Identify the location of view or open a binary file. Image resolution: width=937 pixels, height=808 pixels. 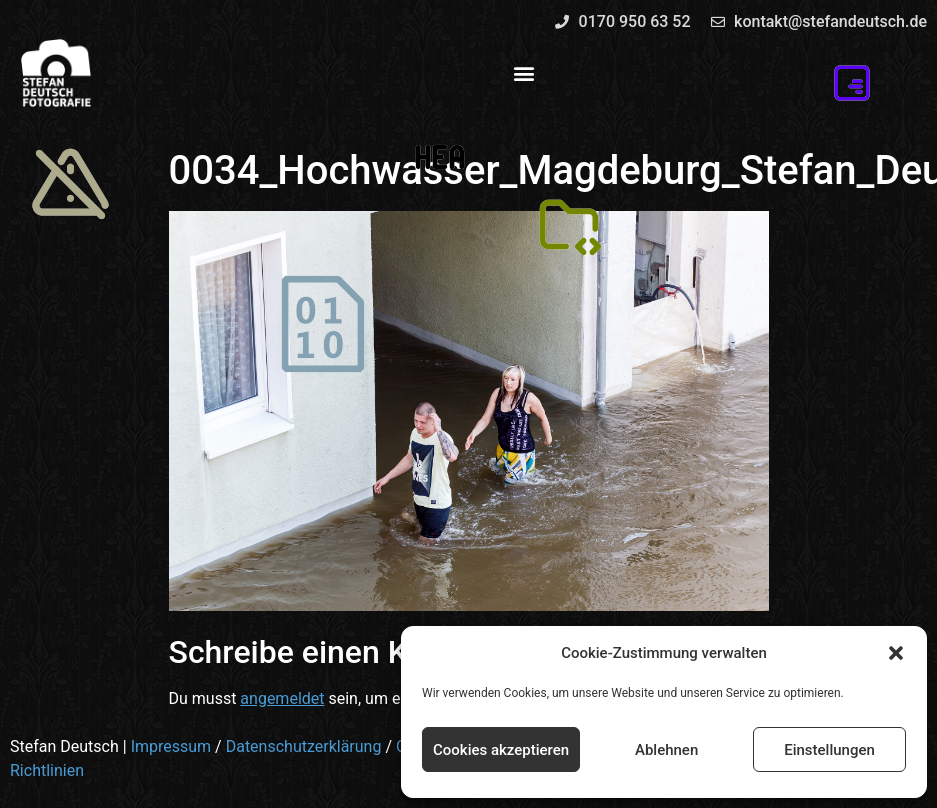
(323, 324).